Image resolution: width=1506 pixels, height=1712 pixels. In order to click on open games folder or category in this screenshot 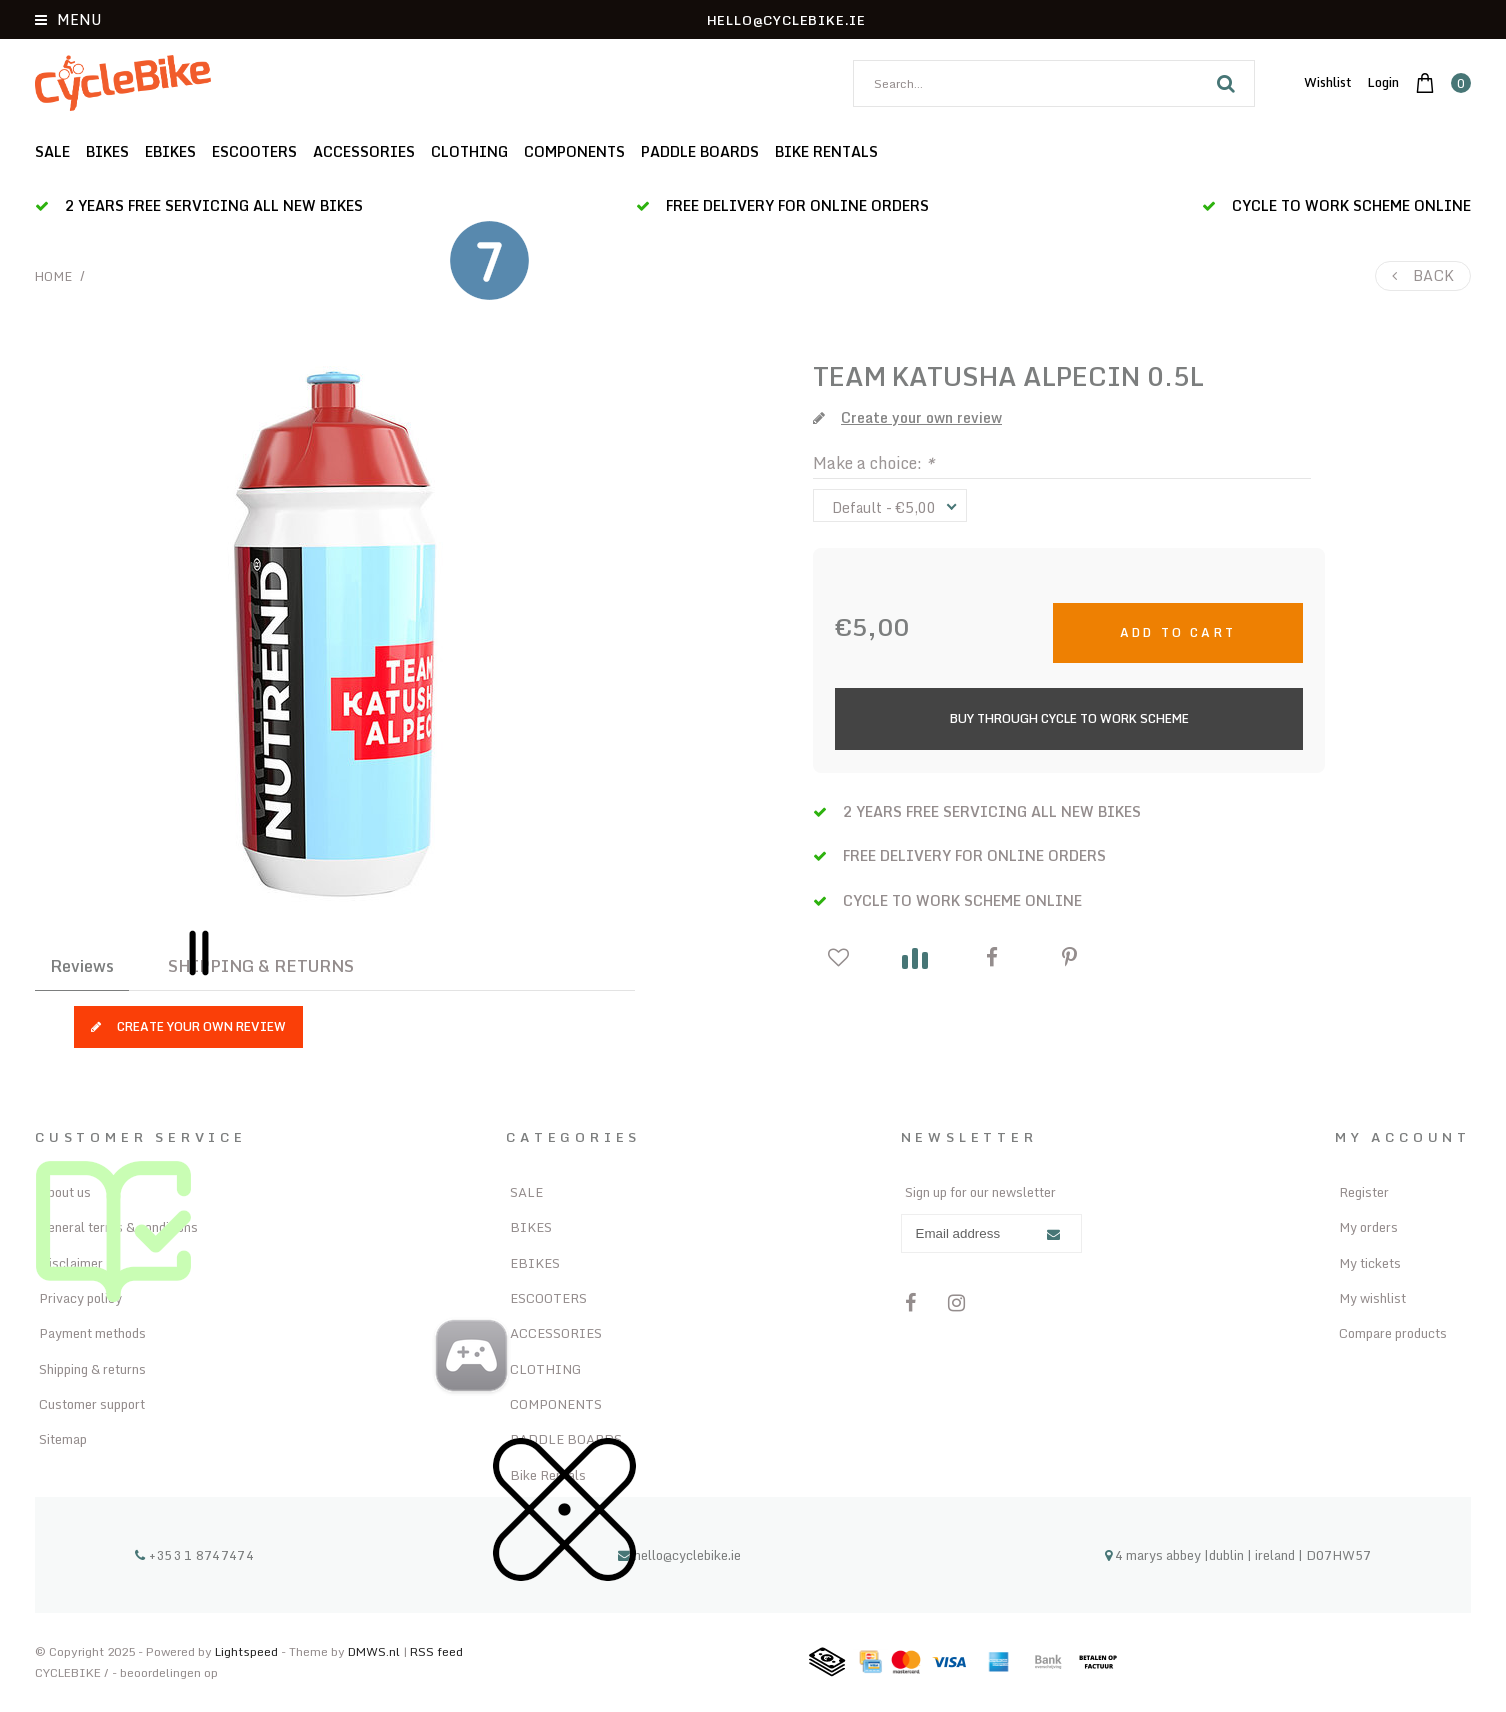, I will do `click(471, 1355)`.